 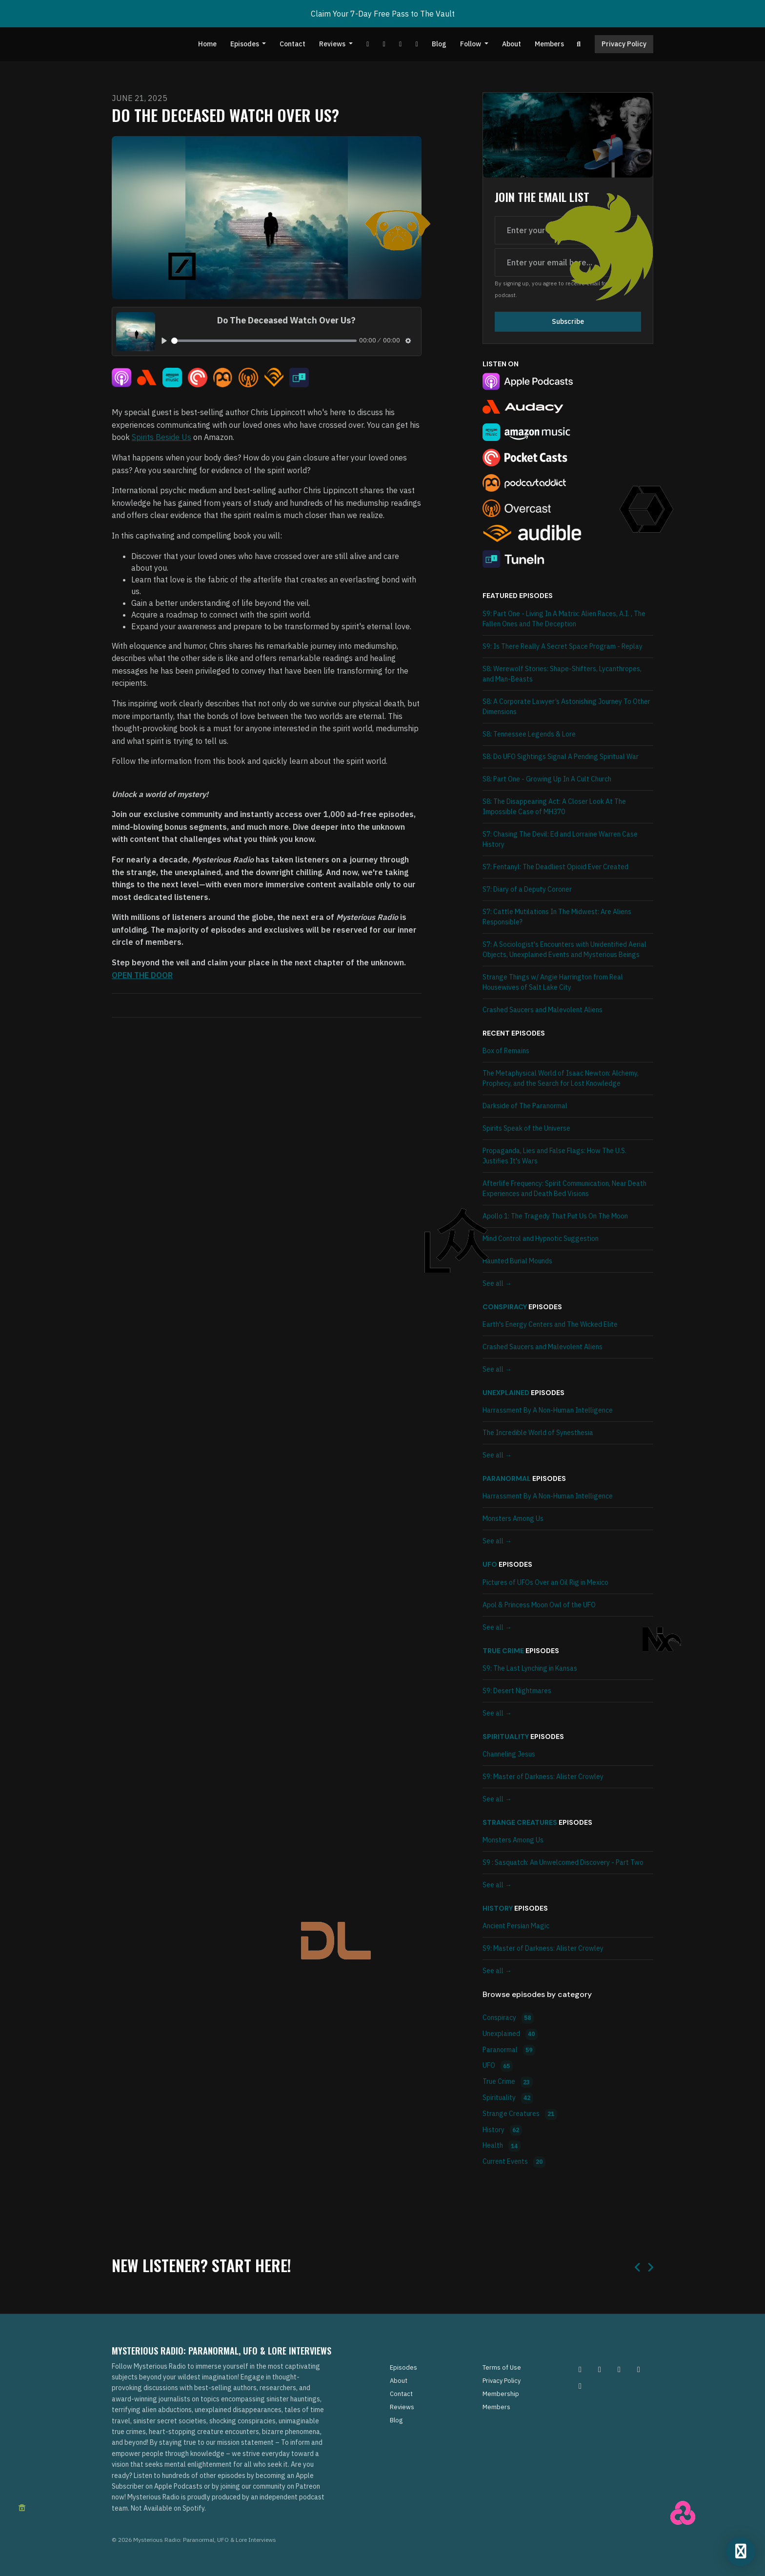 I want to click on access Deutsche Bank banking services, so click(x=182, y=266).